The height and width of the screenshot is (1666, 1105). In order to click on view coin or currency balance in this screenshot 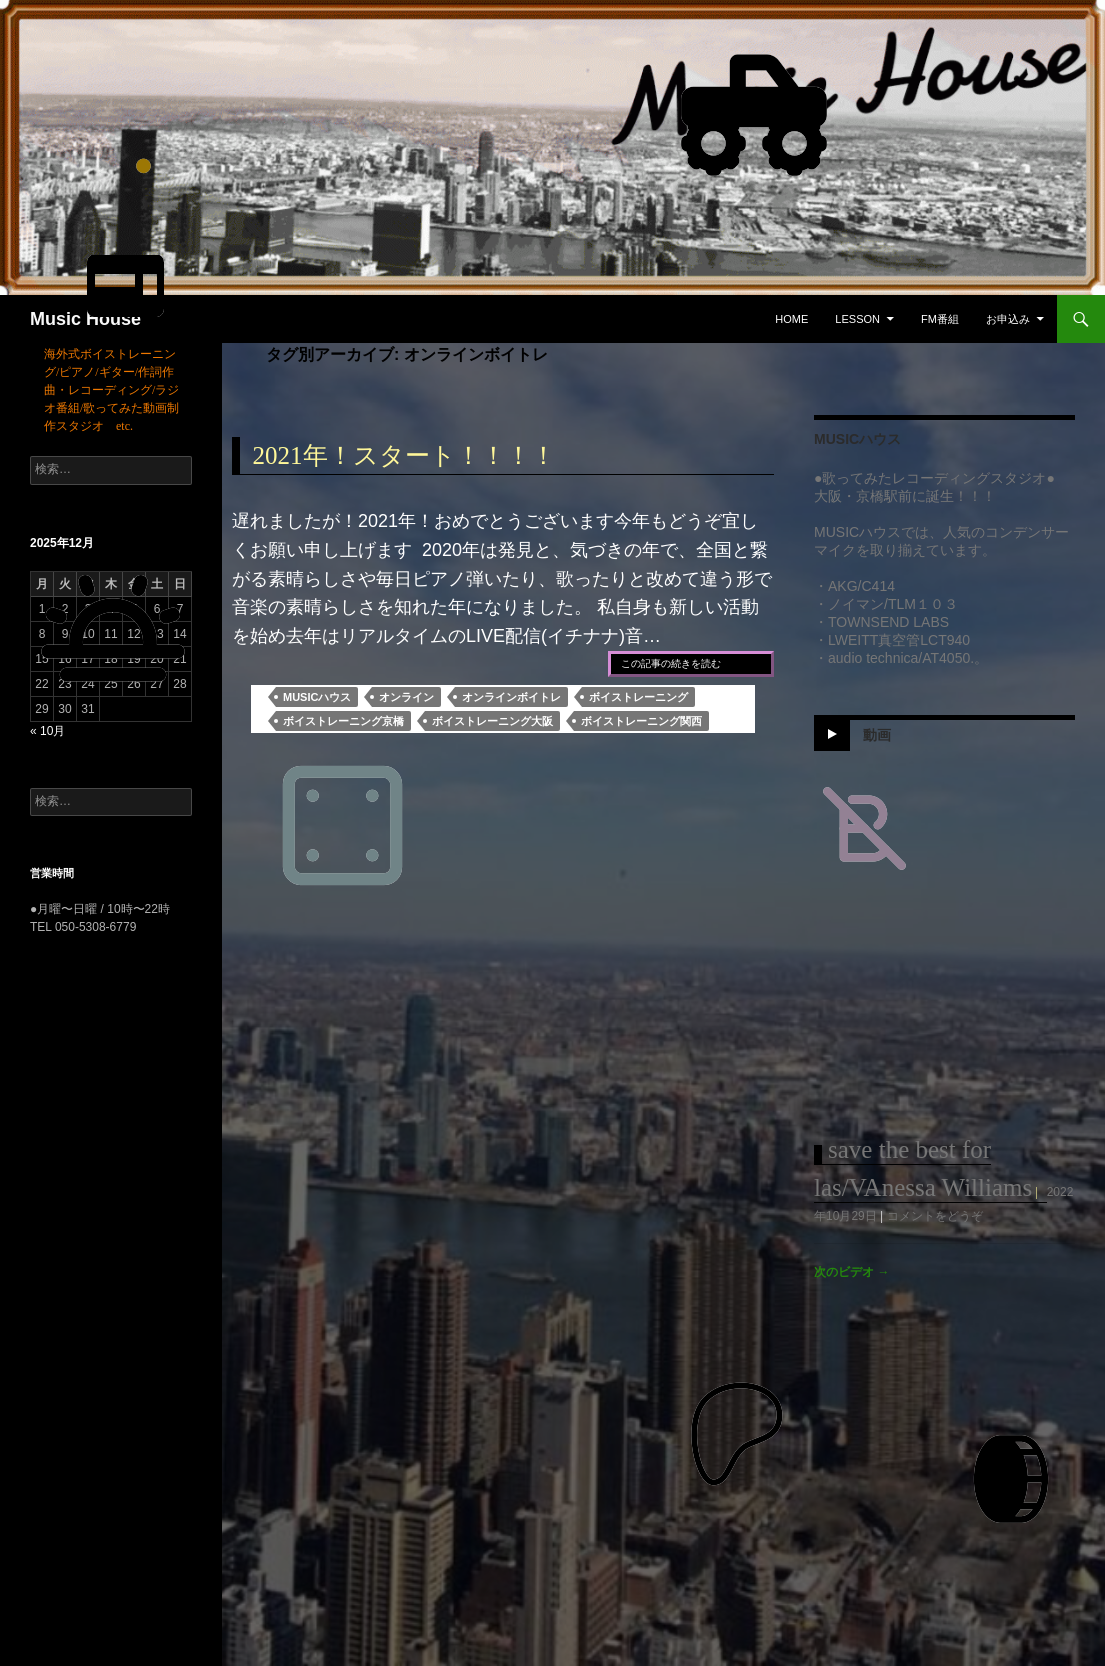, I will do `click(1011, 1479)`.